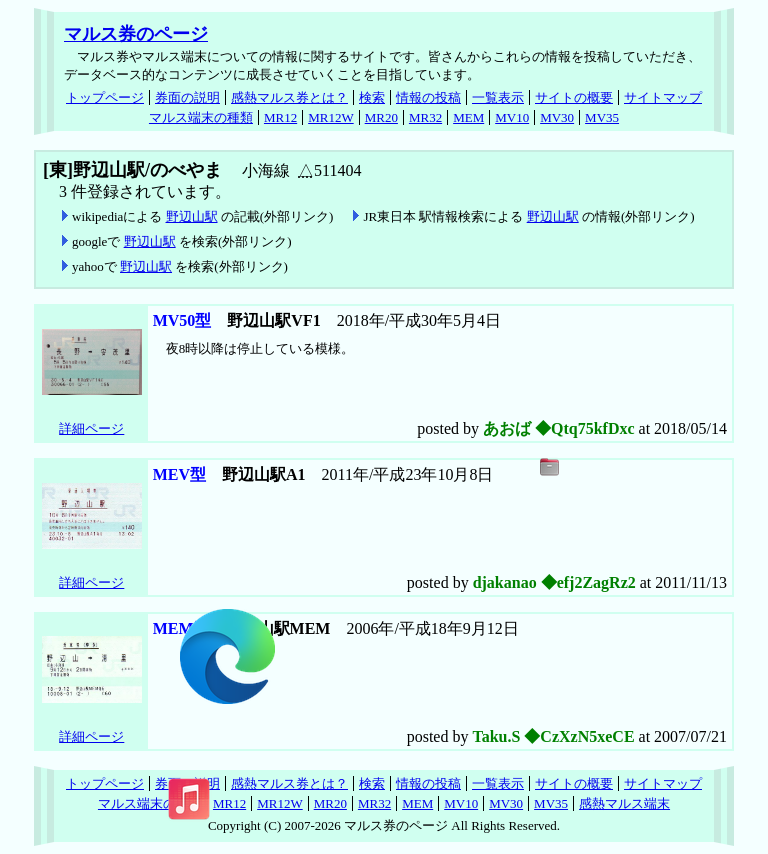  I want to click on open Microsoft Edge browser, so click(227, 656).